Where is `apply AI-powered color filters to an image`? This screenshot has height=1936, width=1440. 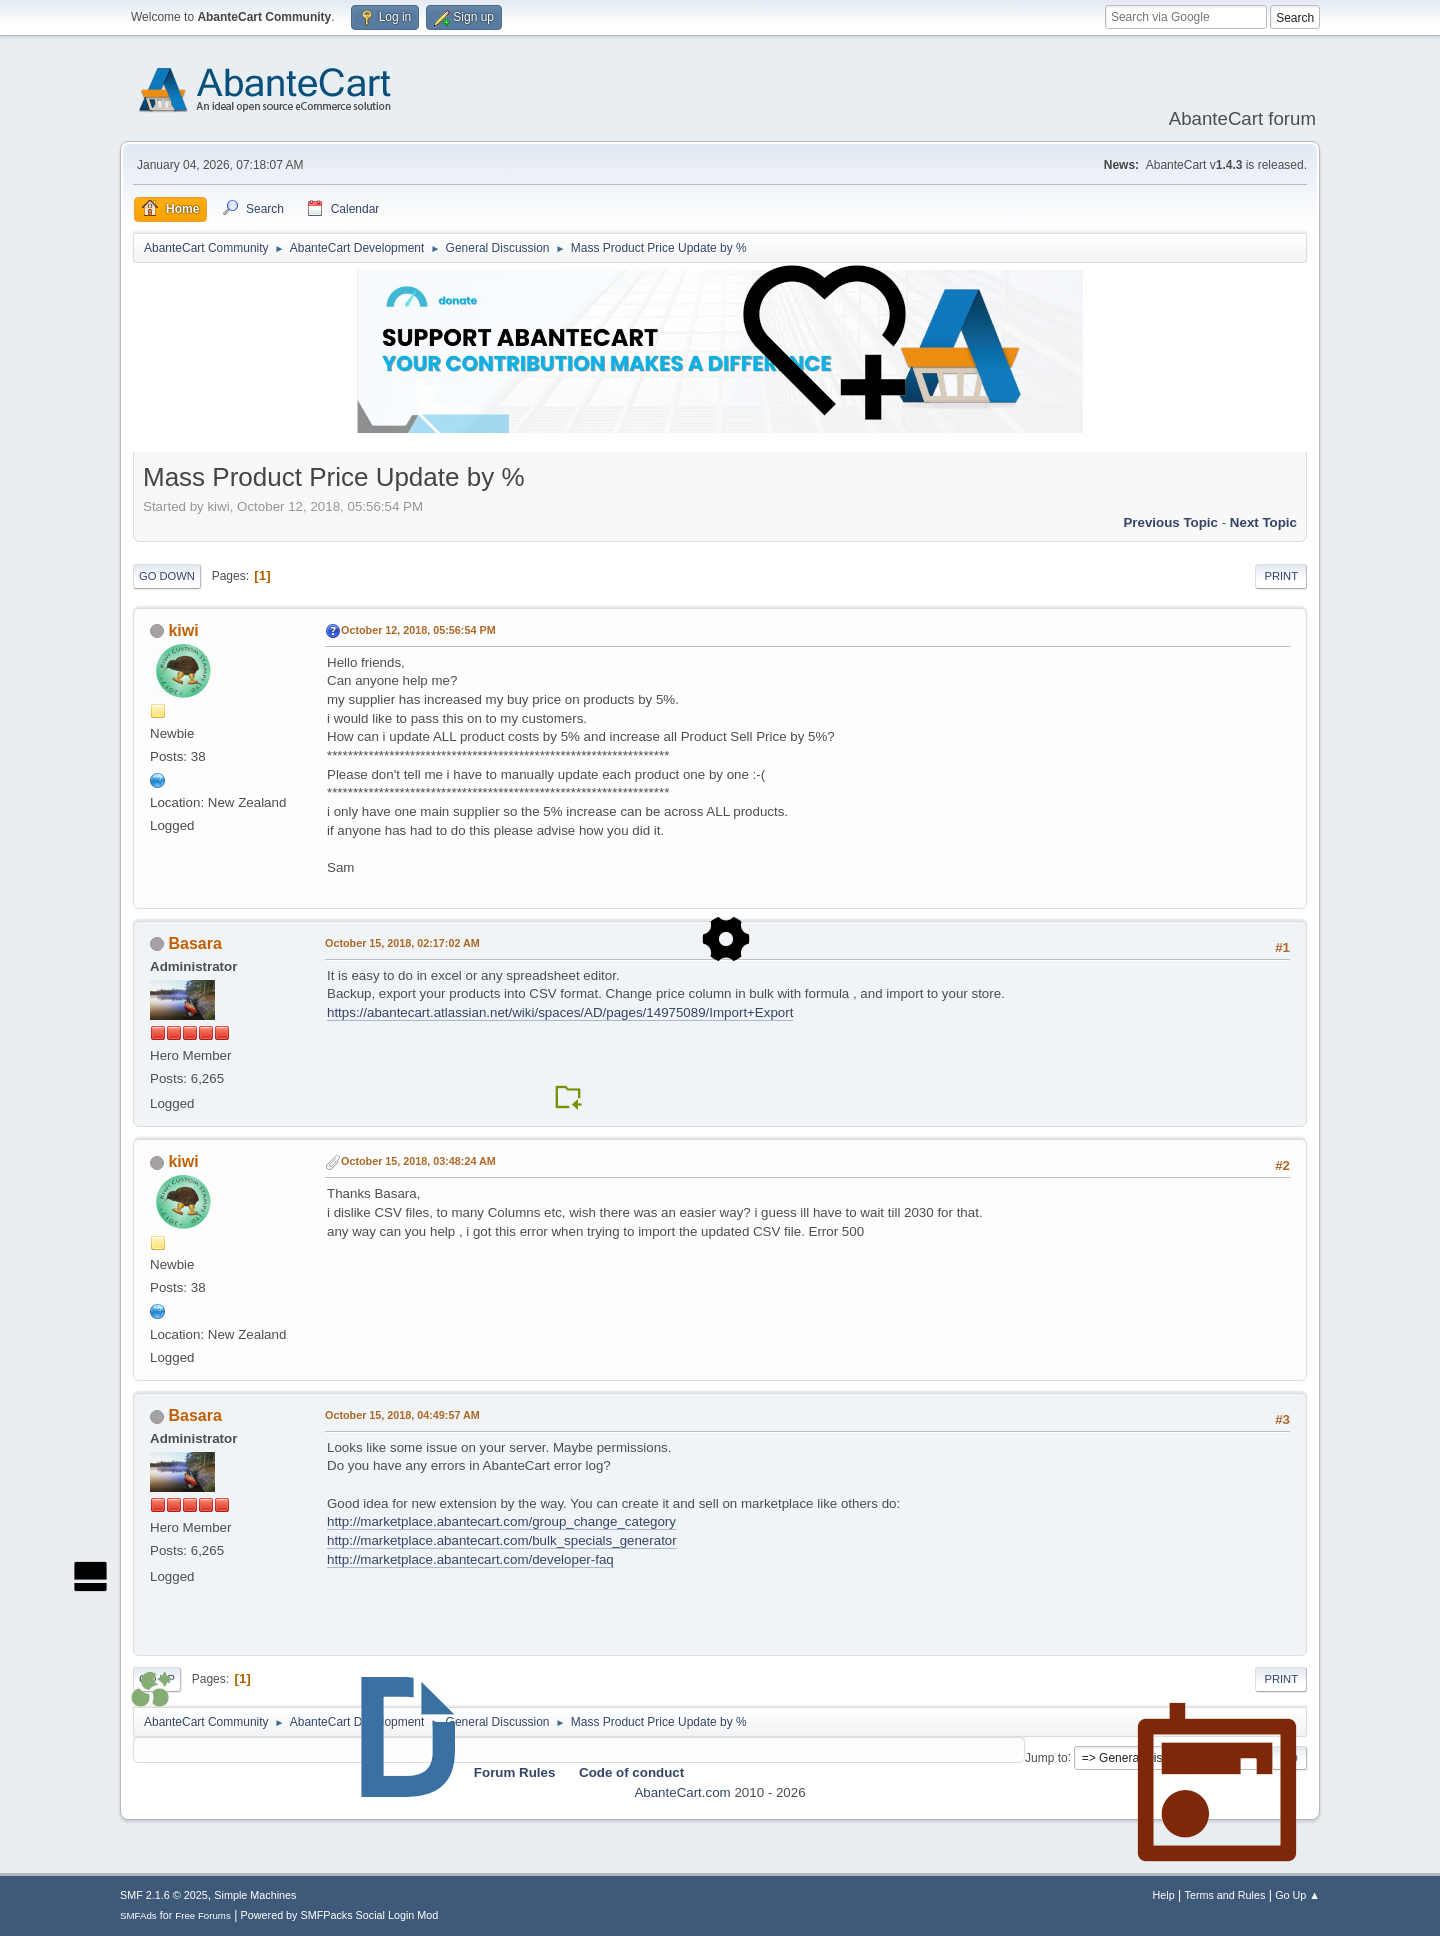
apply AI-powered color filters to an image is located at coordinates (151, 1692).